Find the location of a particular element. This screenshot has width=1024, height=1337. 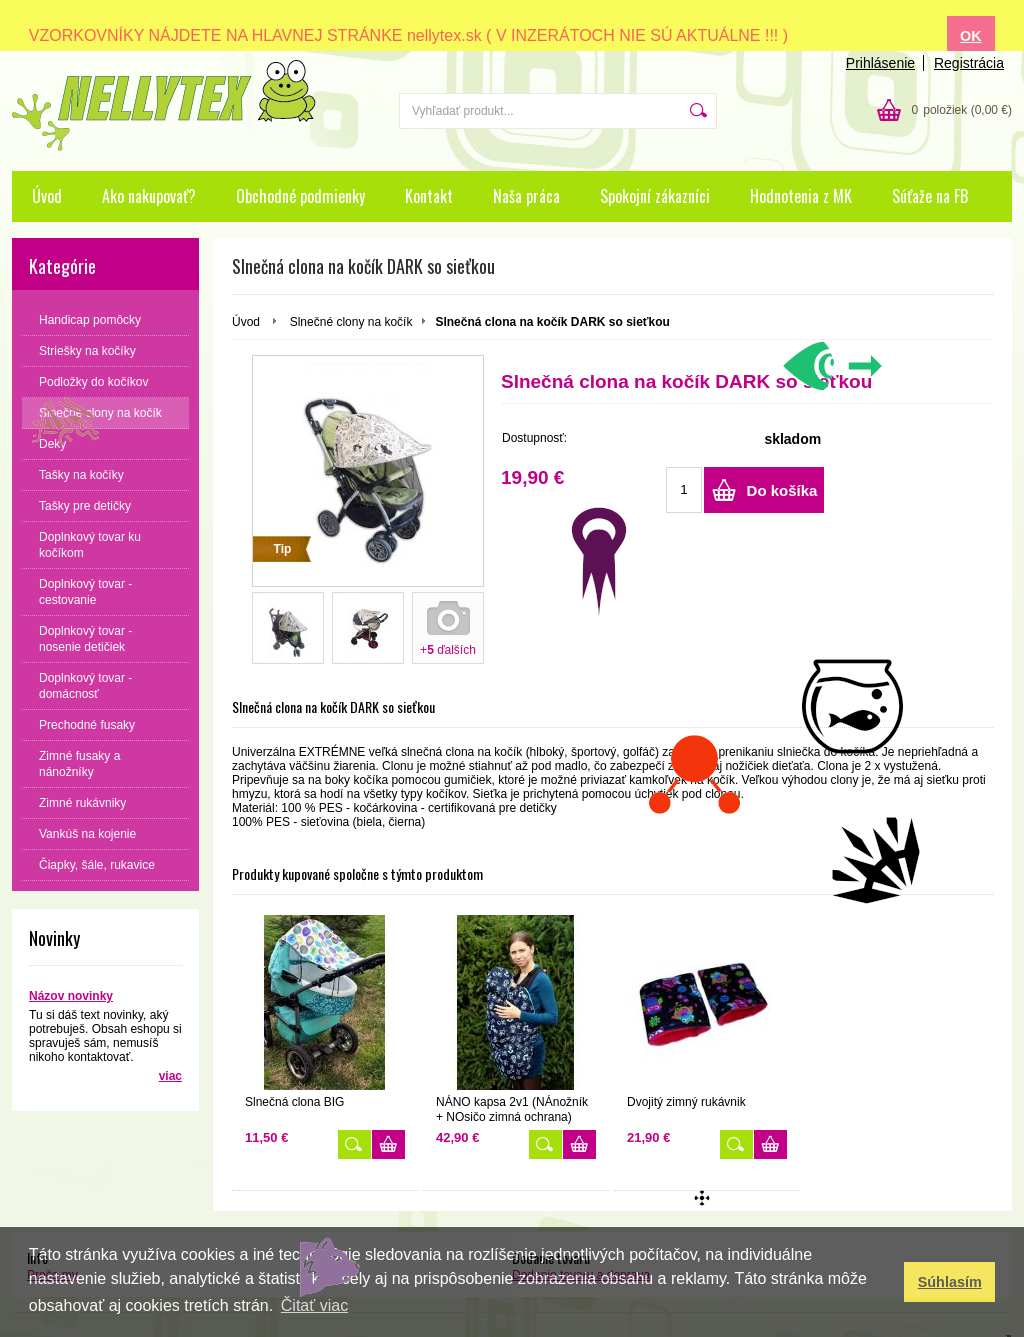

cricket insect icon for nature or wildlife category is located at coordinates (65, 421).